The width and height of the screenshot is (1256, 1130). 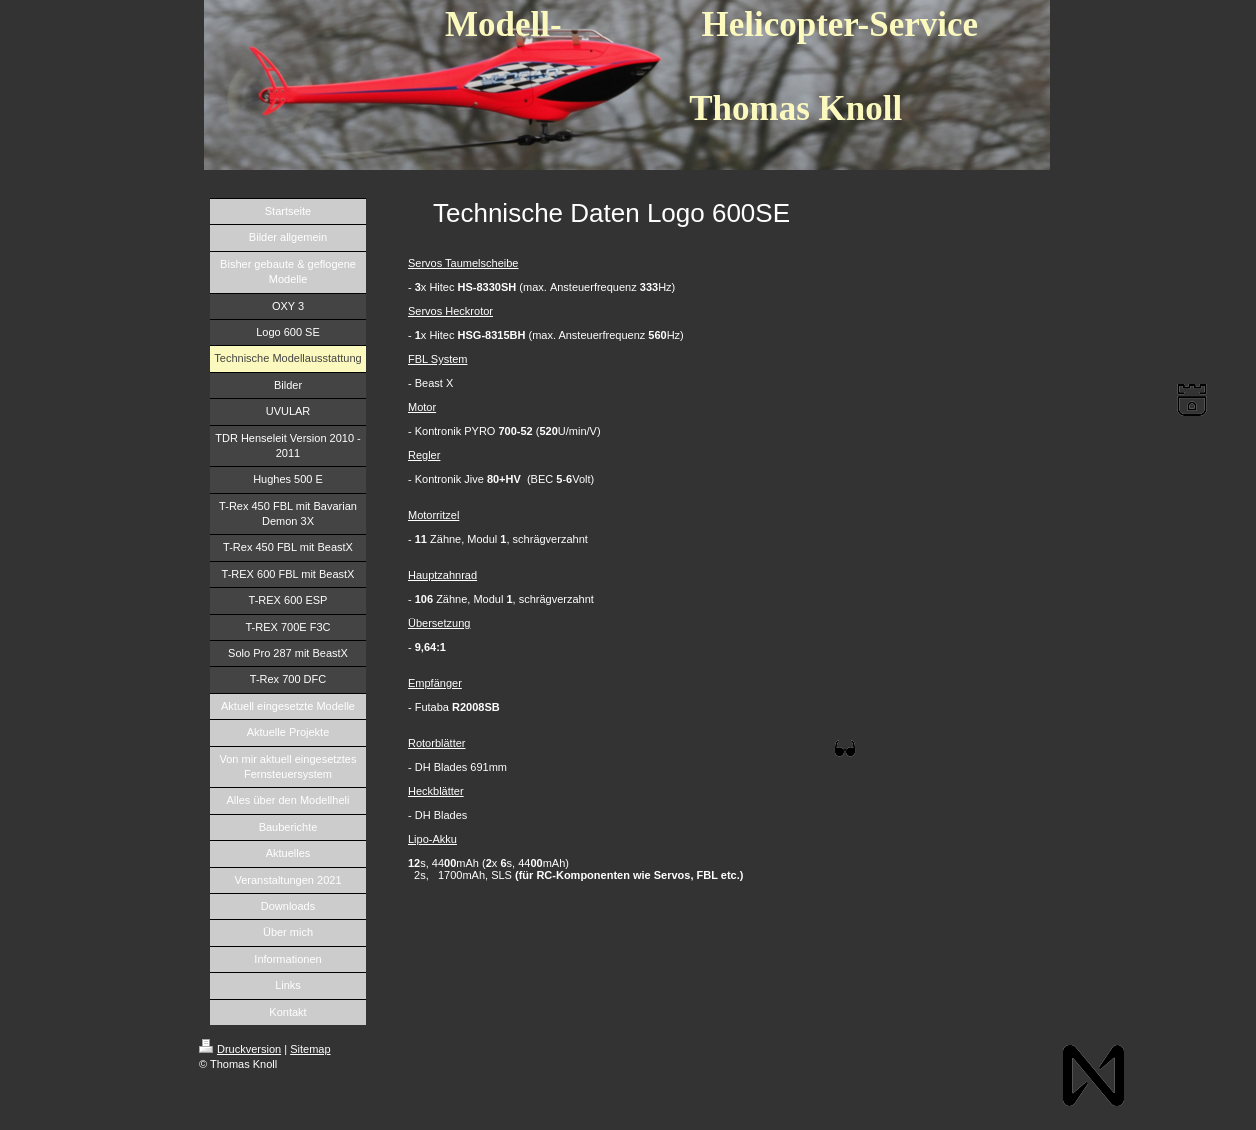 What do you see at coordinates (845, 749) in the screenshot?
I see `enable reading mode or accessibility features` at bounding box center [845, 749].